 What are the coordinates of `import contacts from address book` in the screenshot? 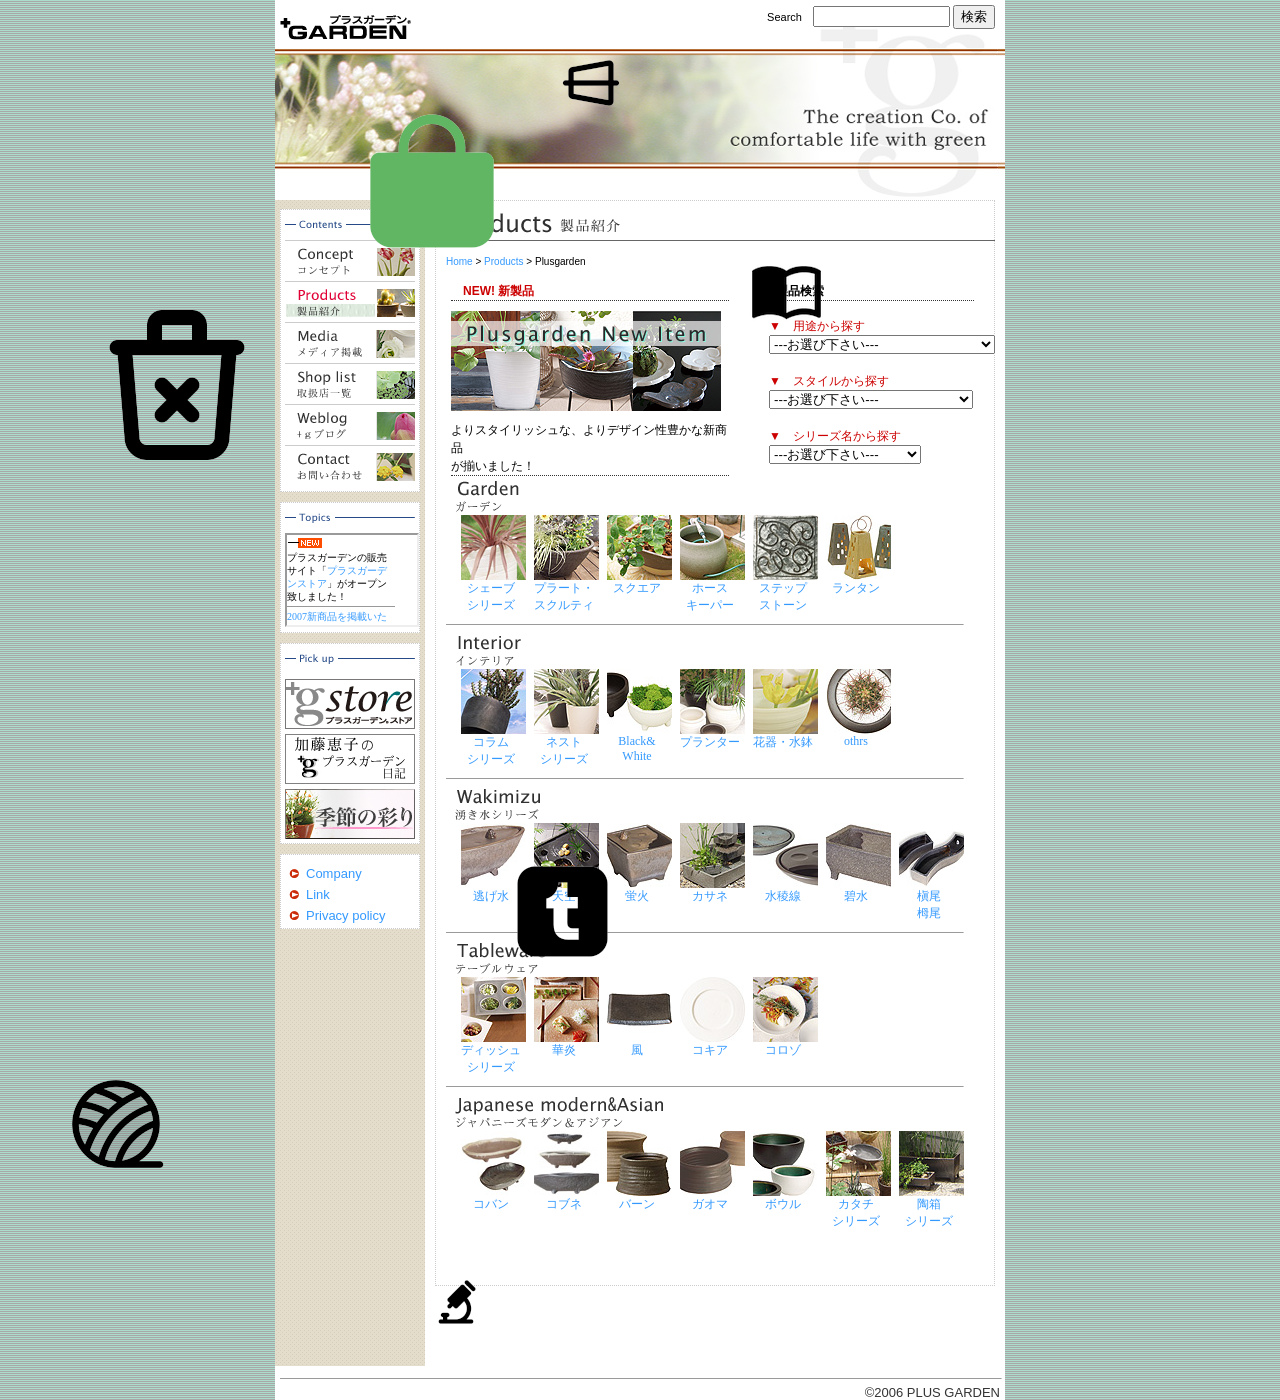 It's located at (786, 289).